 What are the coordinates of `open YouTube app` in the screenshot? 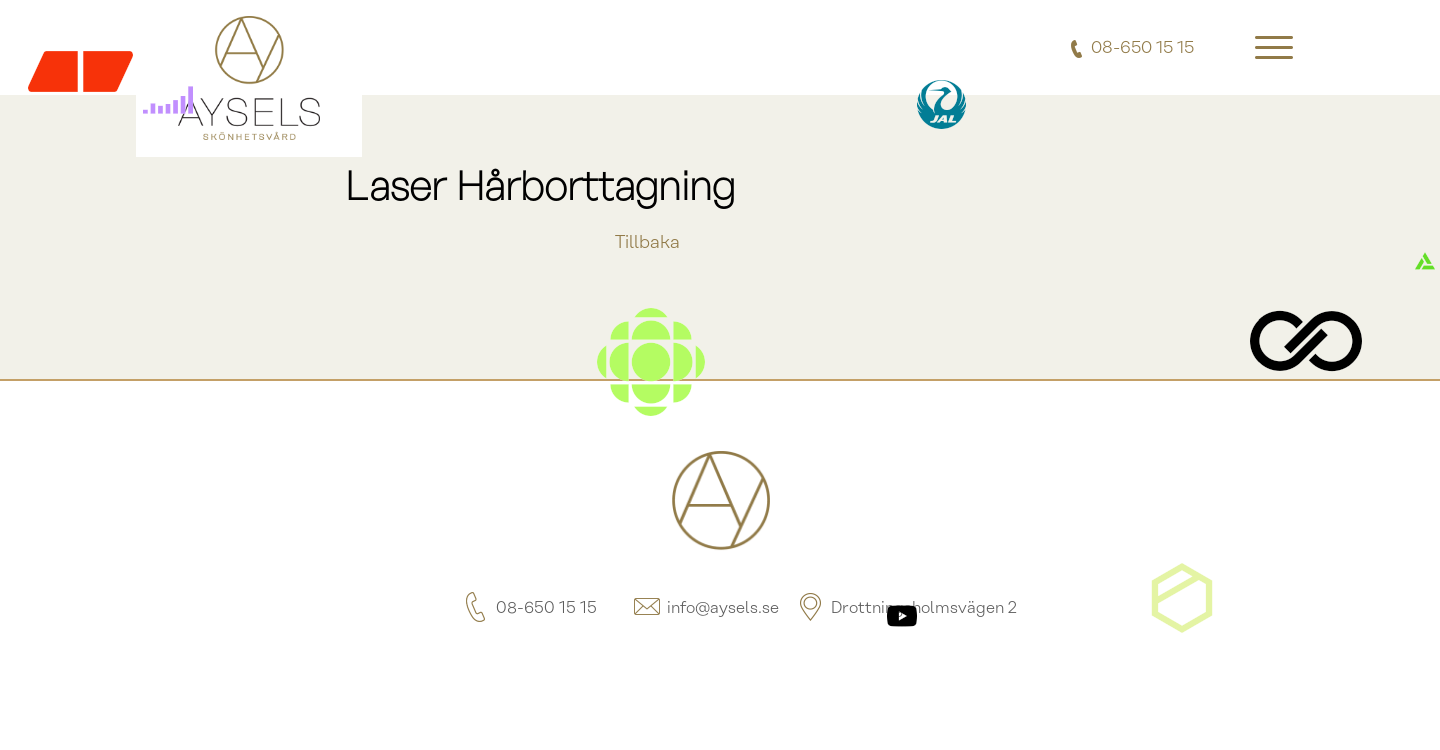 It's located at (902, 616).